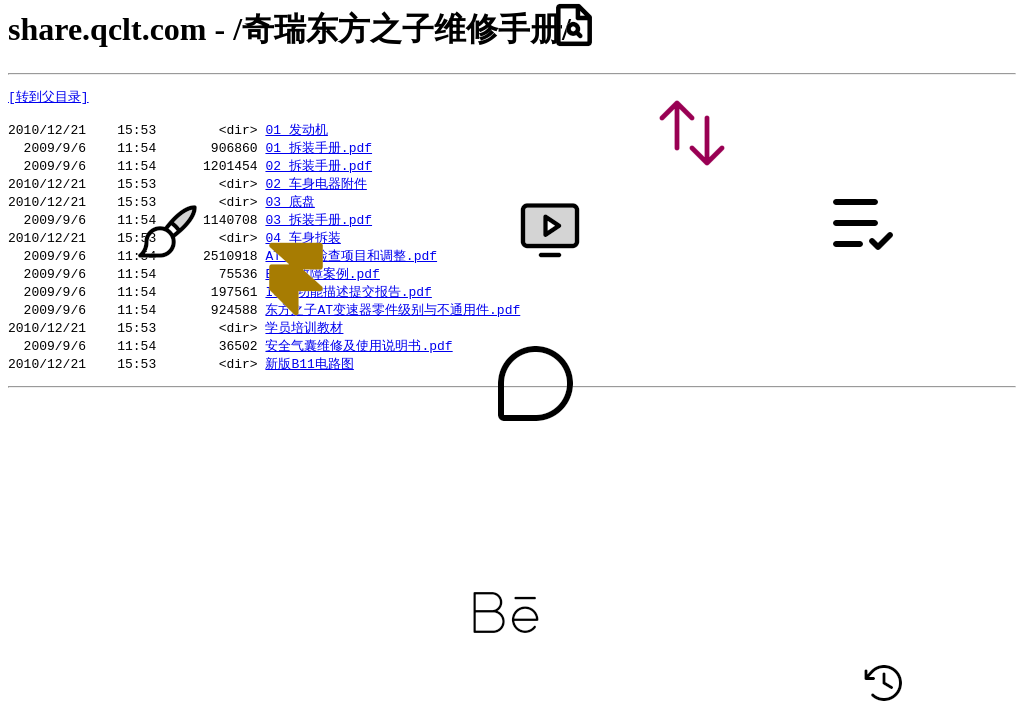  I want to click on view completed tasks, so click(863, 223).